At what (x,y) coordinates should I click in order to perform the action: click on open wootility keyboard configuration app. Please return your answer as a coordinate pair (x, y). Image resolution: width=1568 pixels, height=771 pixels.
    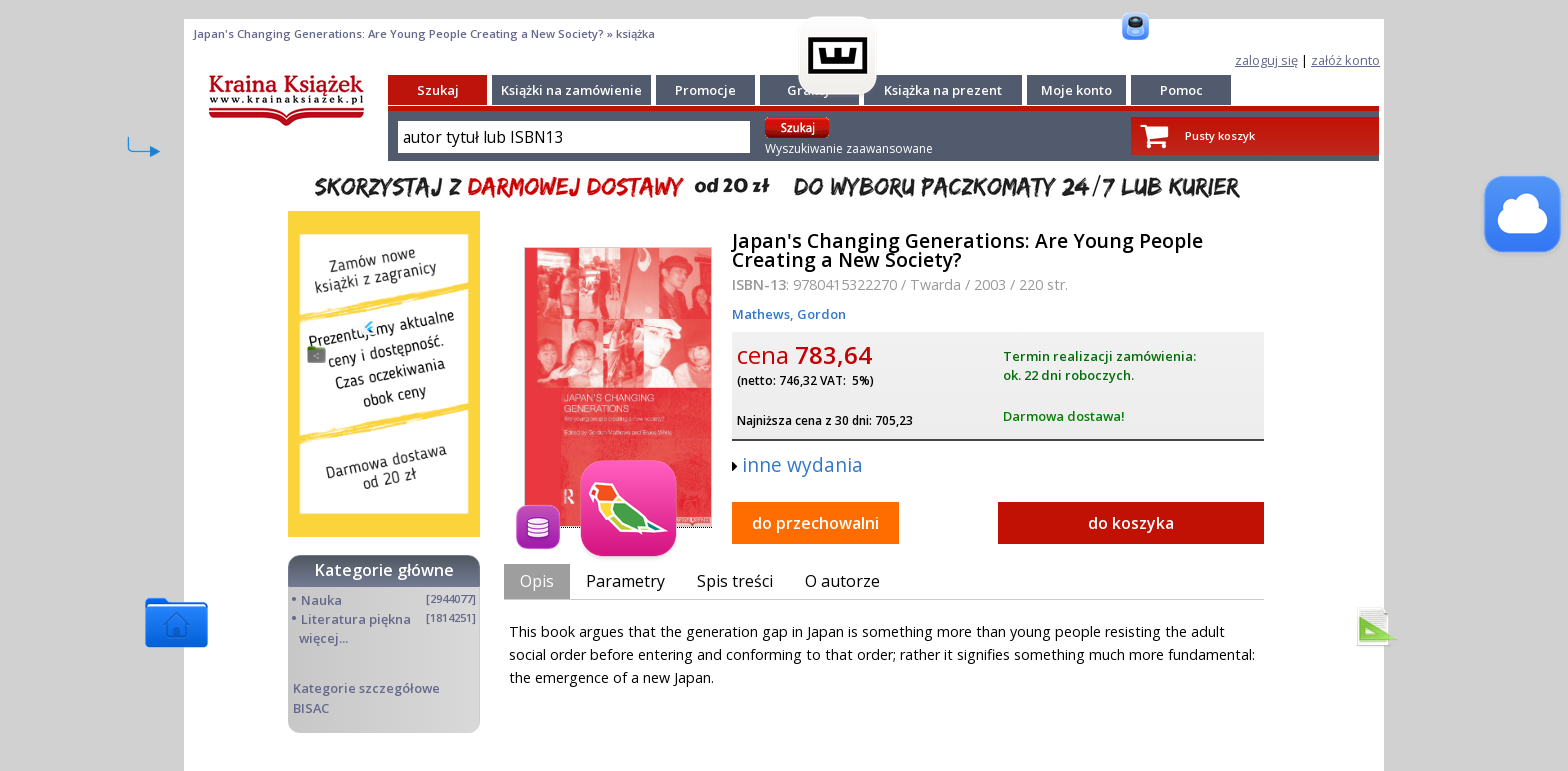
    Looking at the image, I should click on (837, 55).